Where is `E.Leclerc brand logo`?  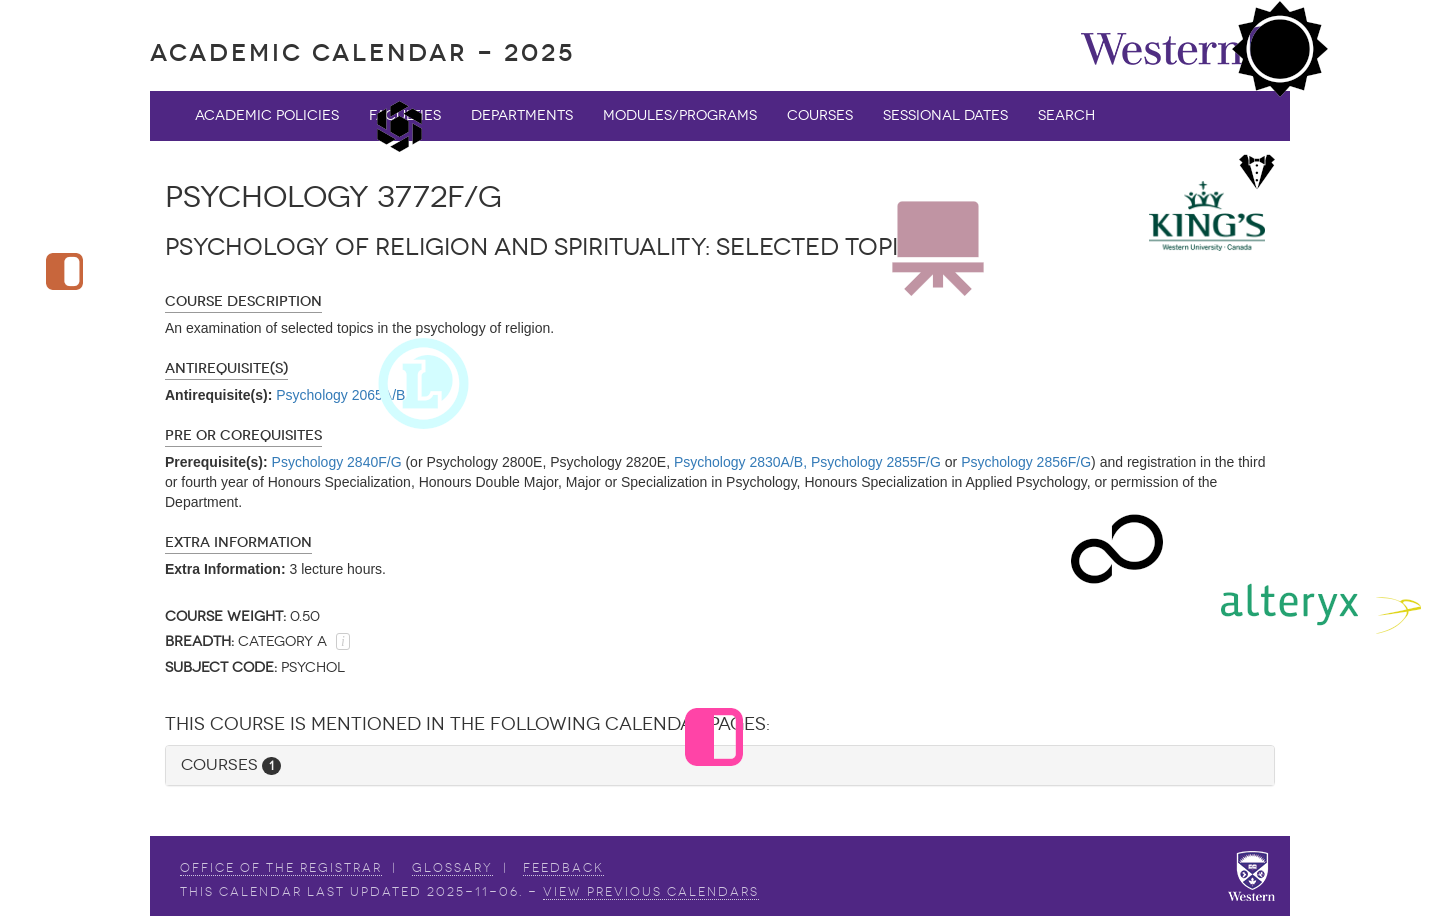 E.Leclerc brand logo is located at coordinates (423, 383).